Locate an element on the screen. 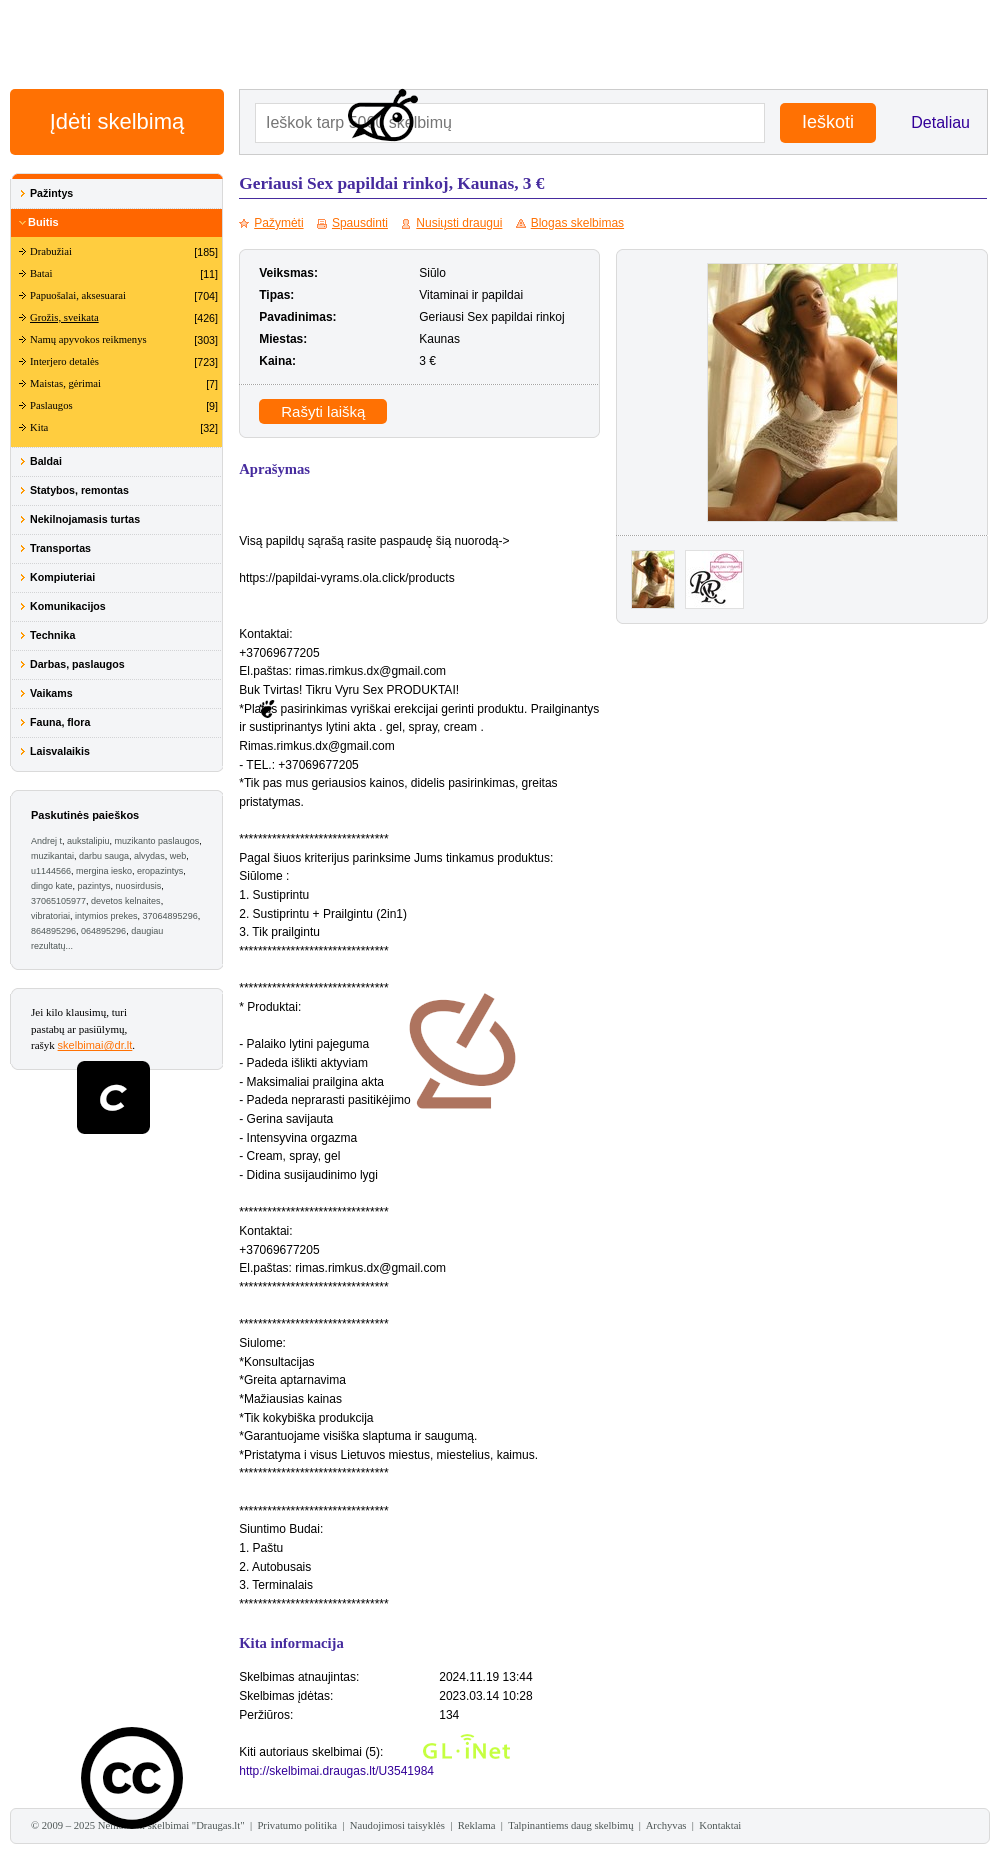 This screenshot has width=1000, height=1862. craft cms logo is located at coordinates (113, 1097).